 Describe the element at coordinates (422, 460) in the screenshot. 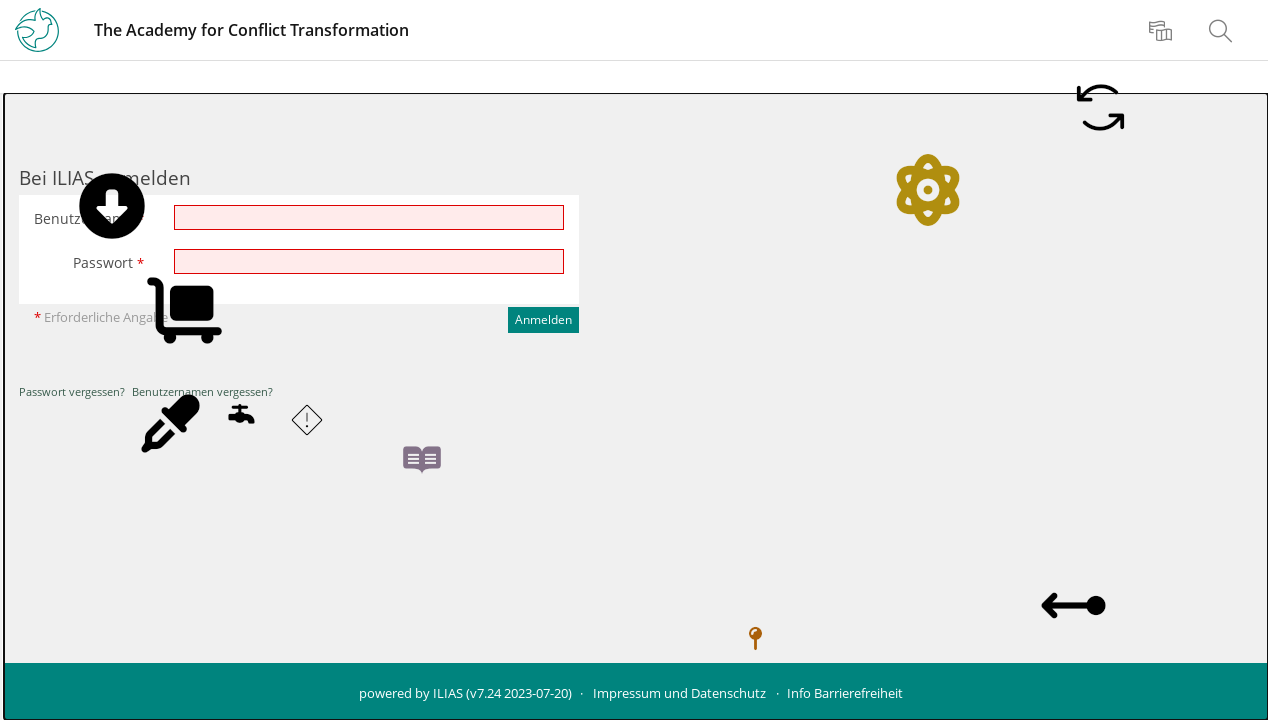

I see `view readme documentation` at that location.